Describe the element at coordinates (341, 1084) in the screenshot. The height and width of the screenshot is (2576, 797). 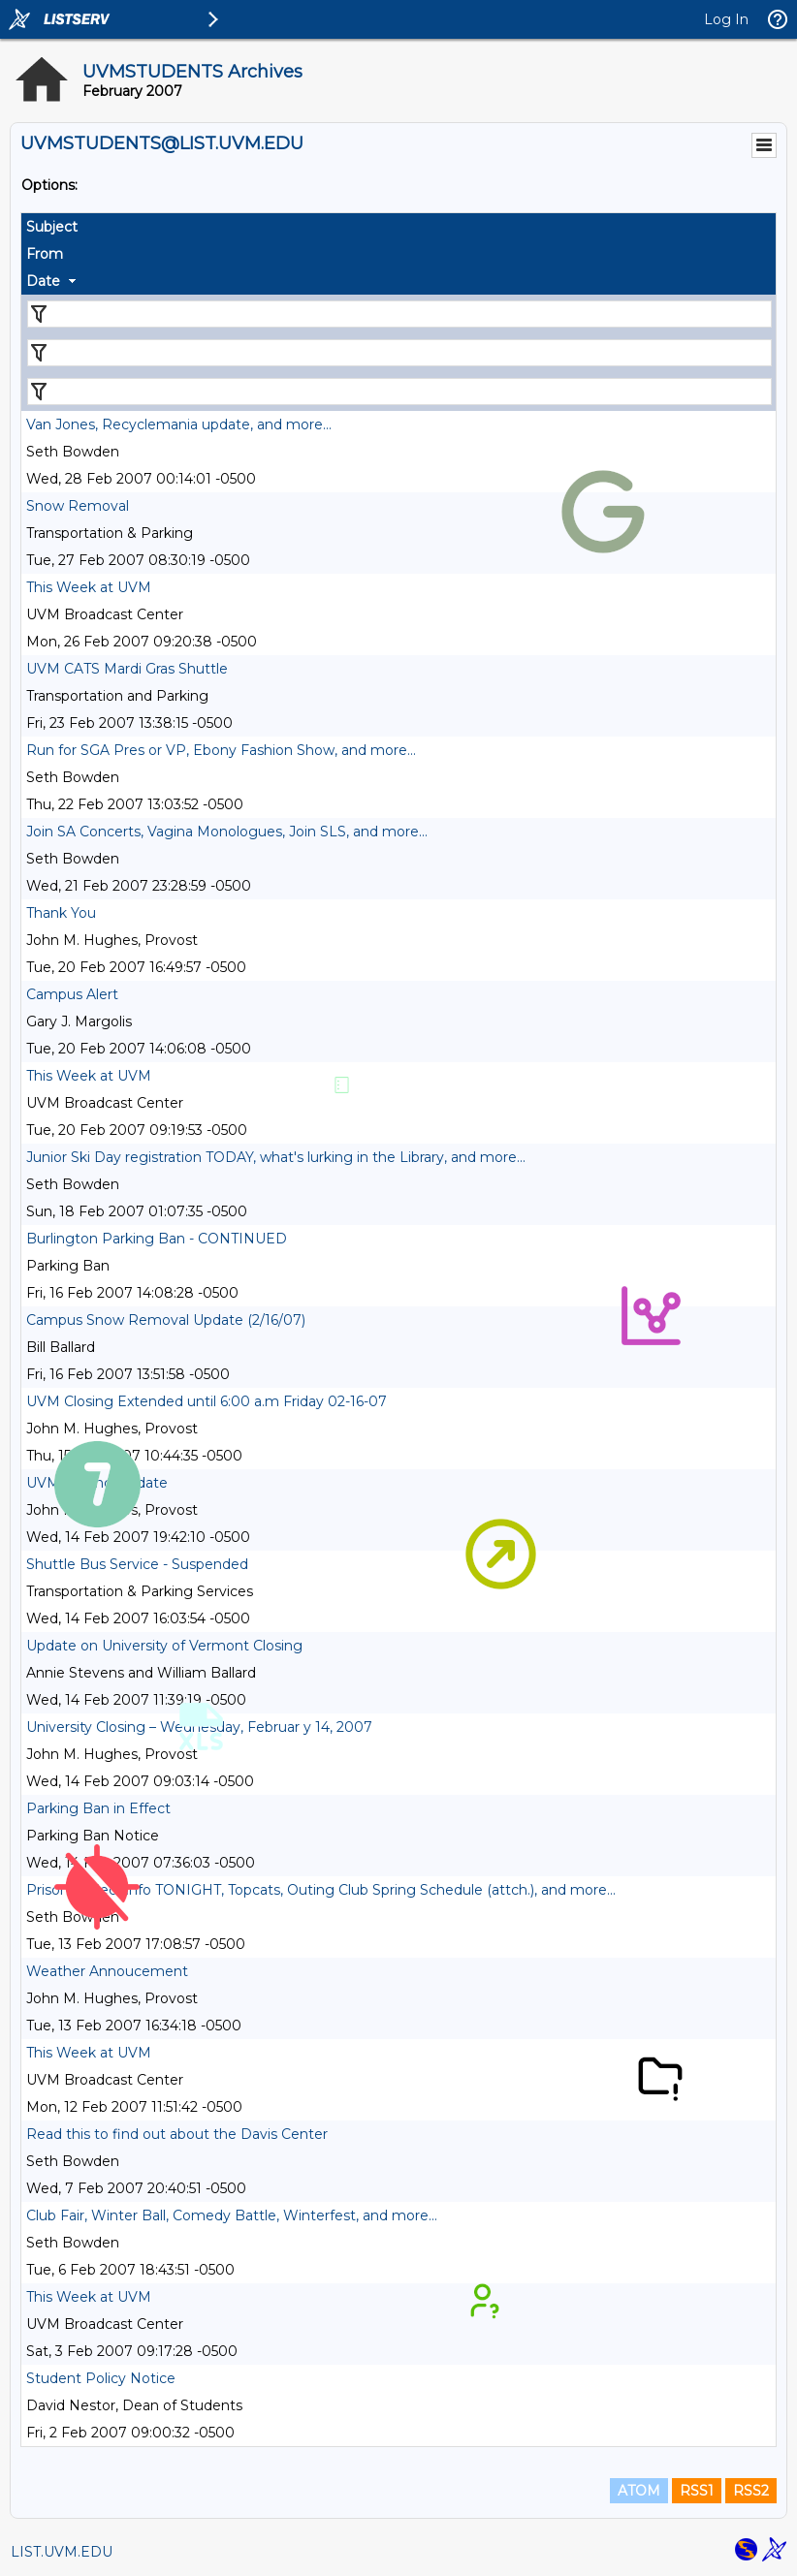
I see `view screenplay or script documents` at that location.